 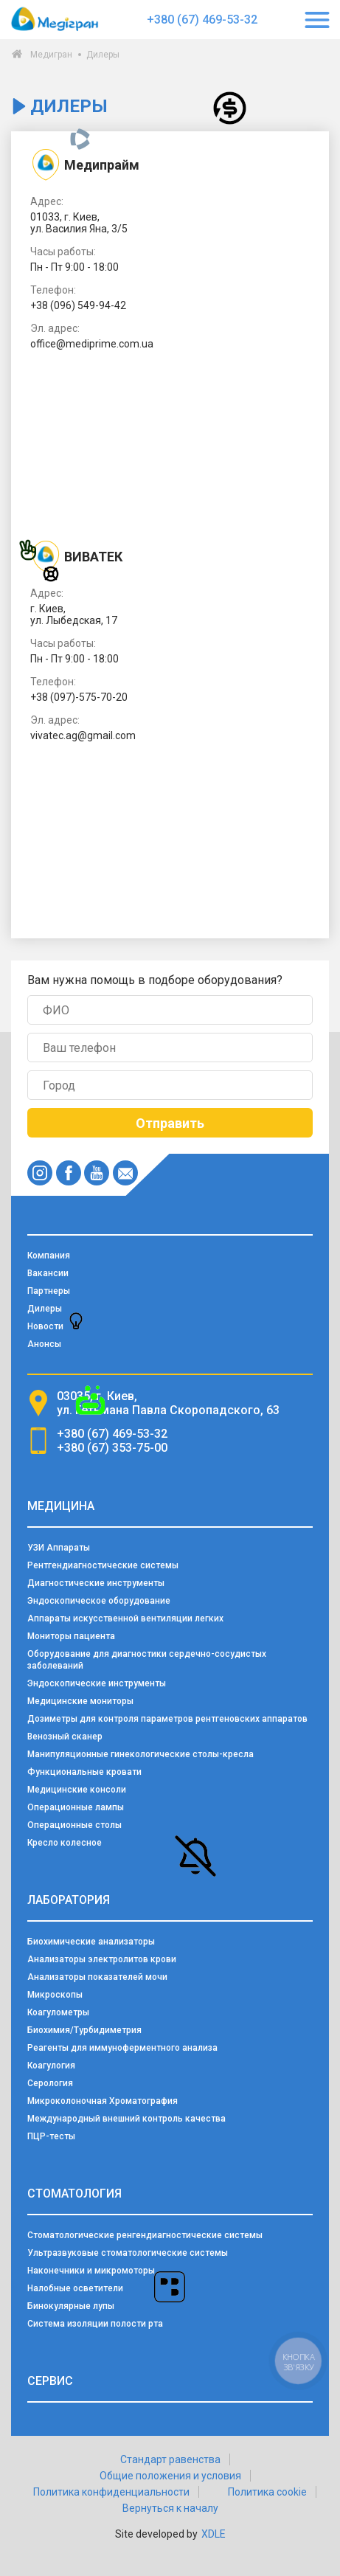 I want to click on Clarivate company logo, so click(x=80, y=139).